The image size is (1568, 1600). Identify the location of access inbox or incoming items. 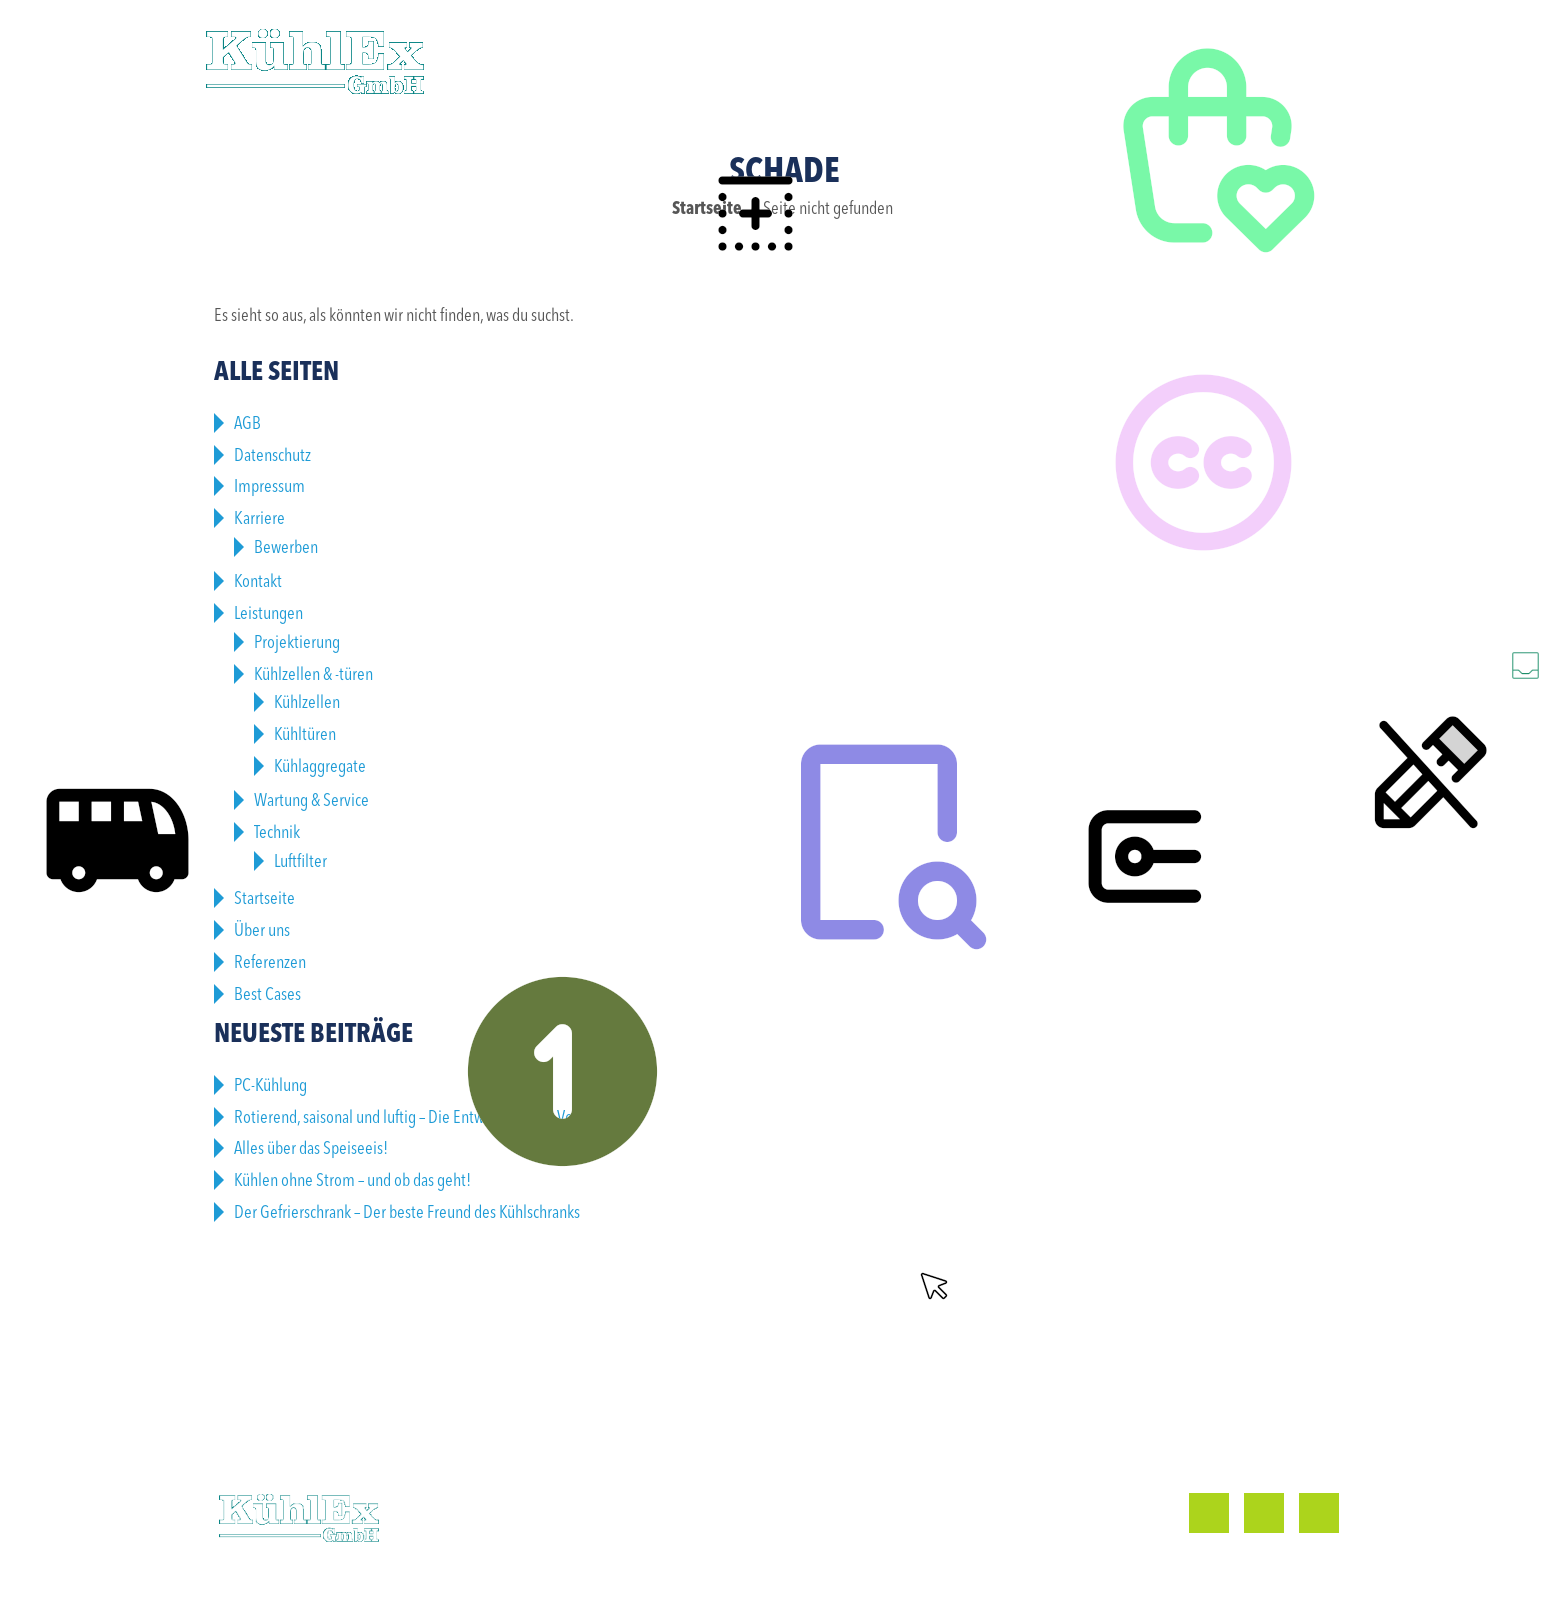
(1525, 665).